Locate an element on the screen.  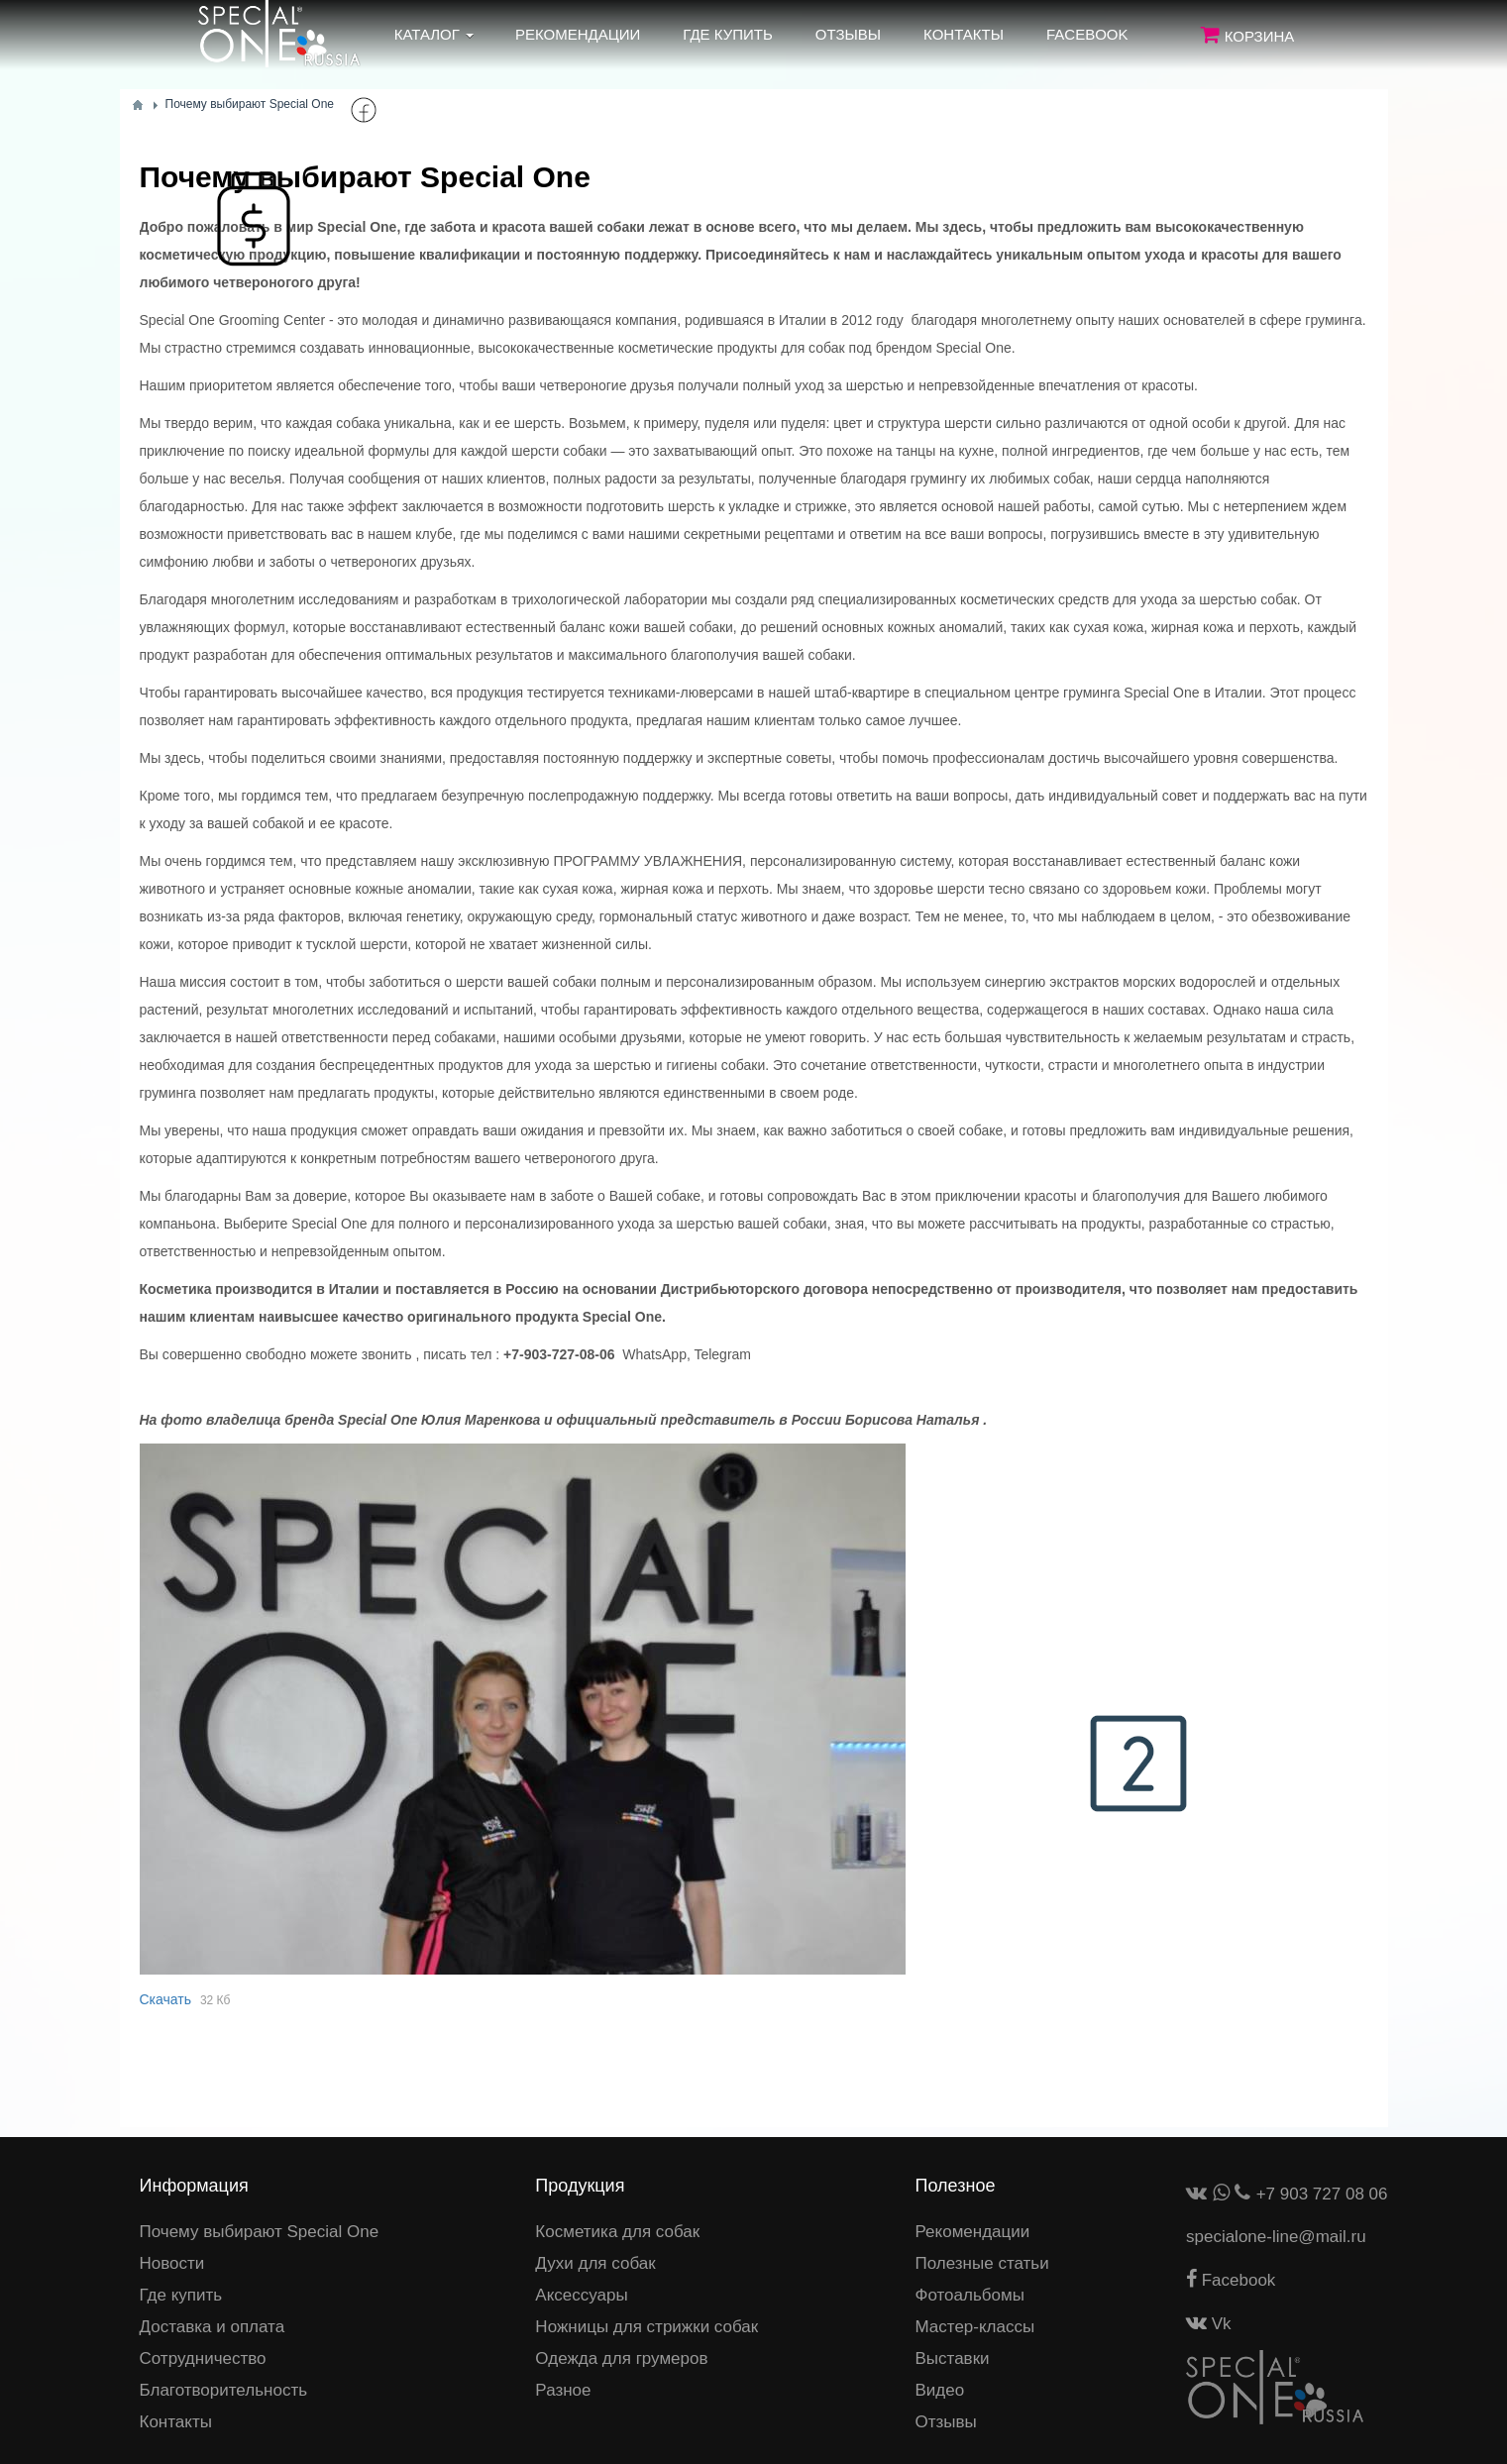
open Facebook app is located at coordinates (364, 110).